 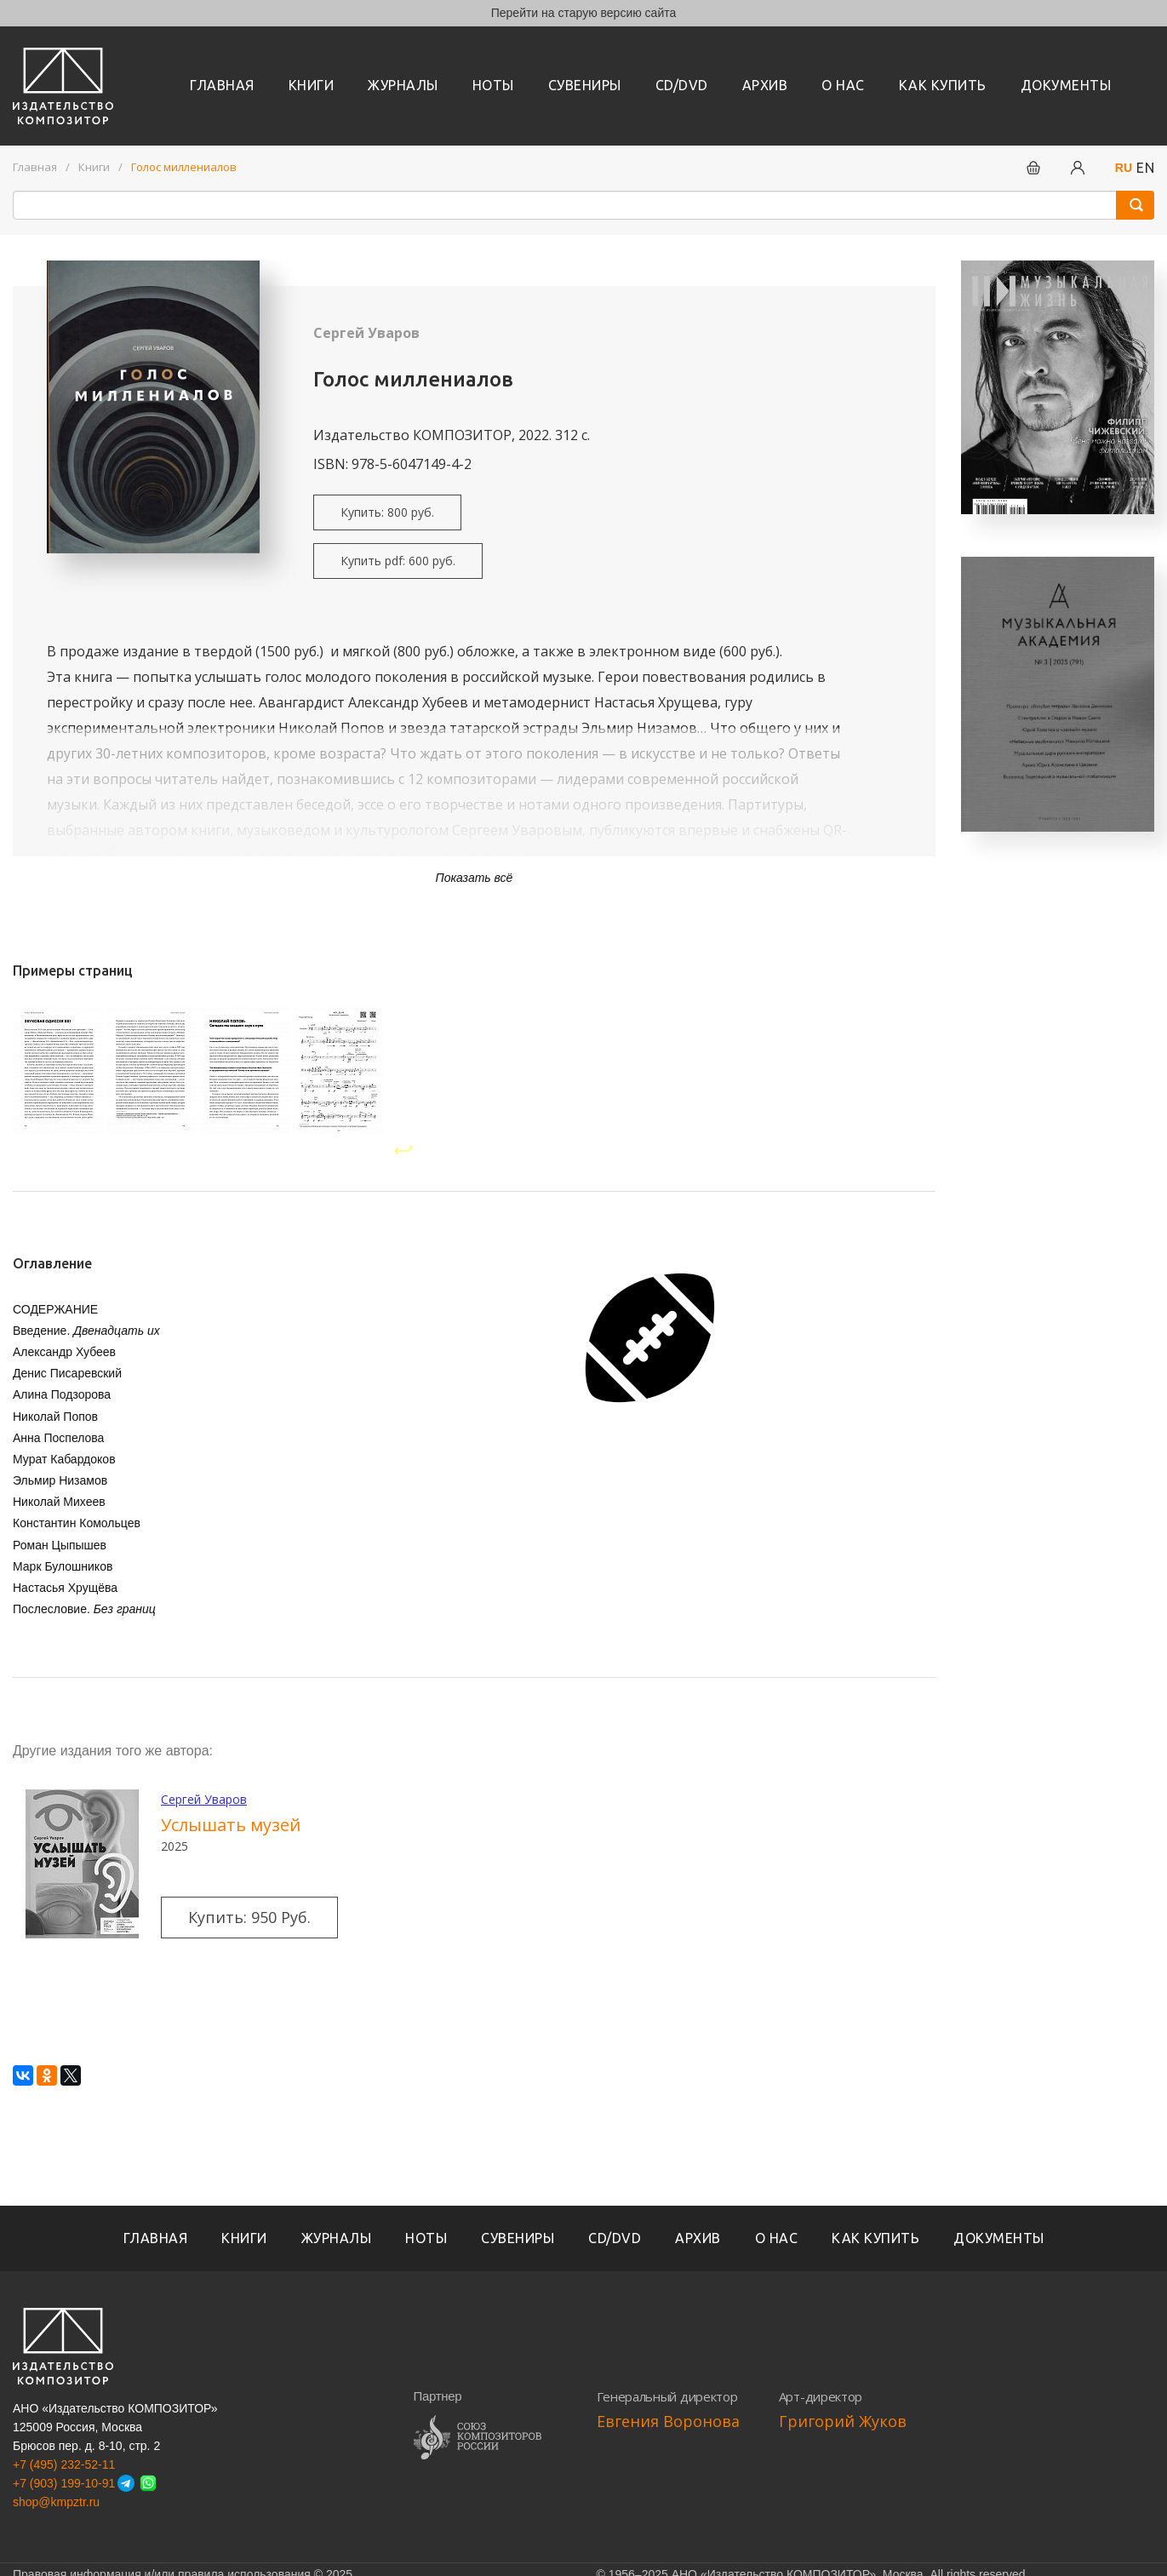 I want to click on return to previous screen or step, so click(x=403, y=1149).